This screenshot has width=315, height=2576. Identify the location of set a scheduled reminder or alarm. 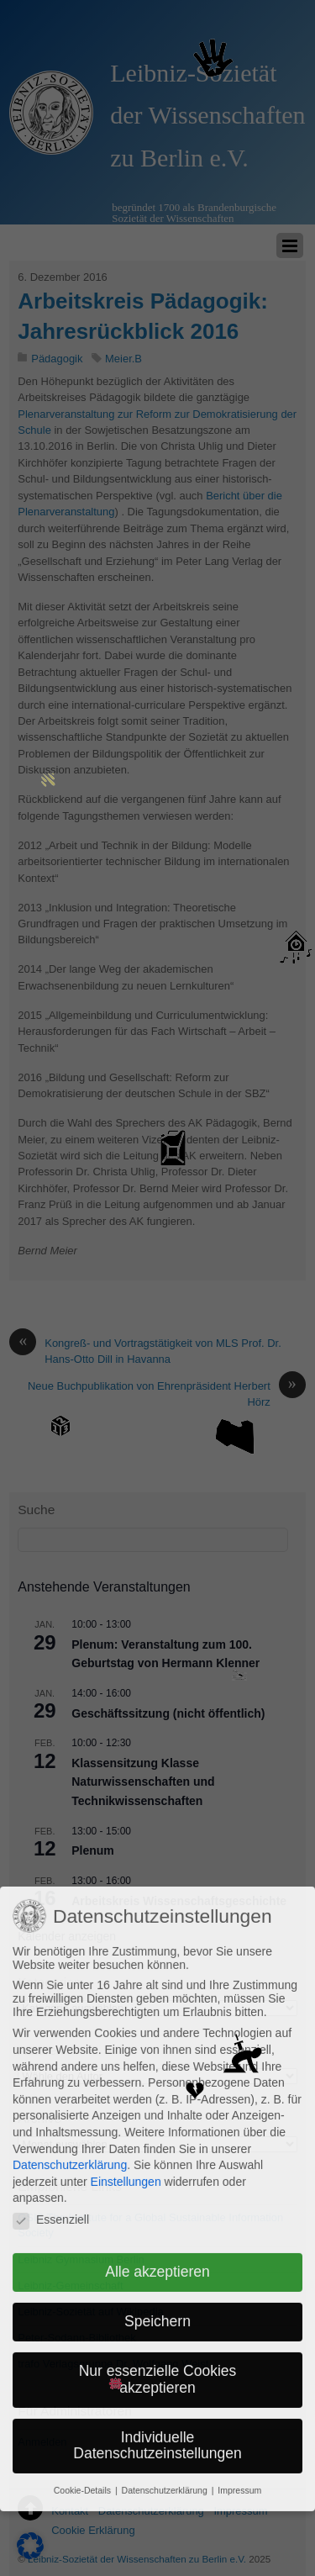
(296, 947).